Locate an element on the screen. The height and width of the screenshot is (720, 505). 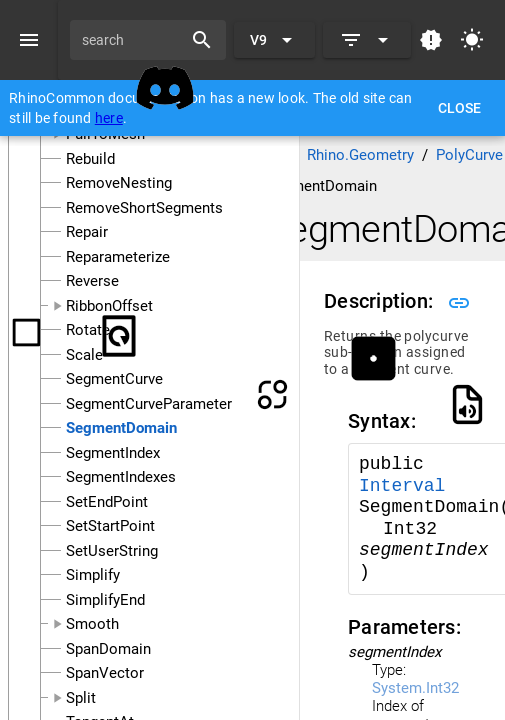
exchange or convert currency is located at coordinates (272, 394).